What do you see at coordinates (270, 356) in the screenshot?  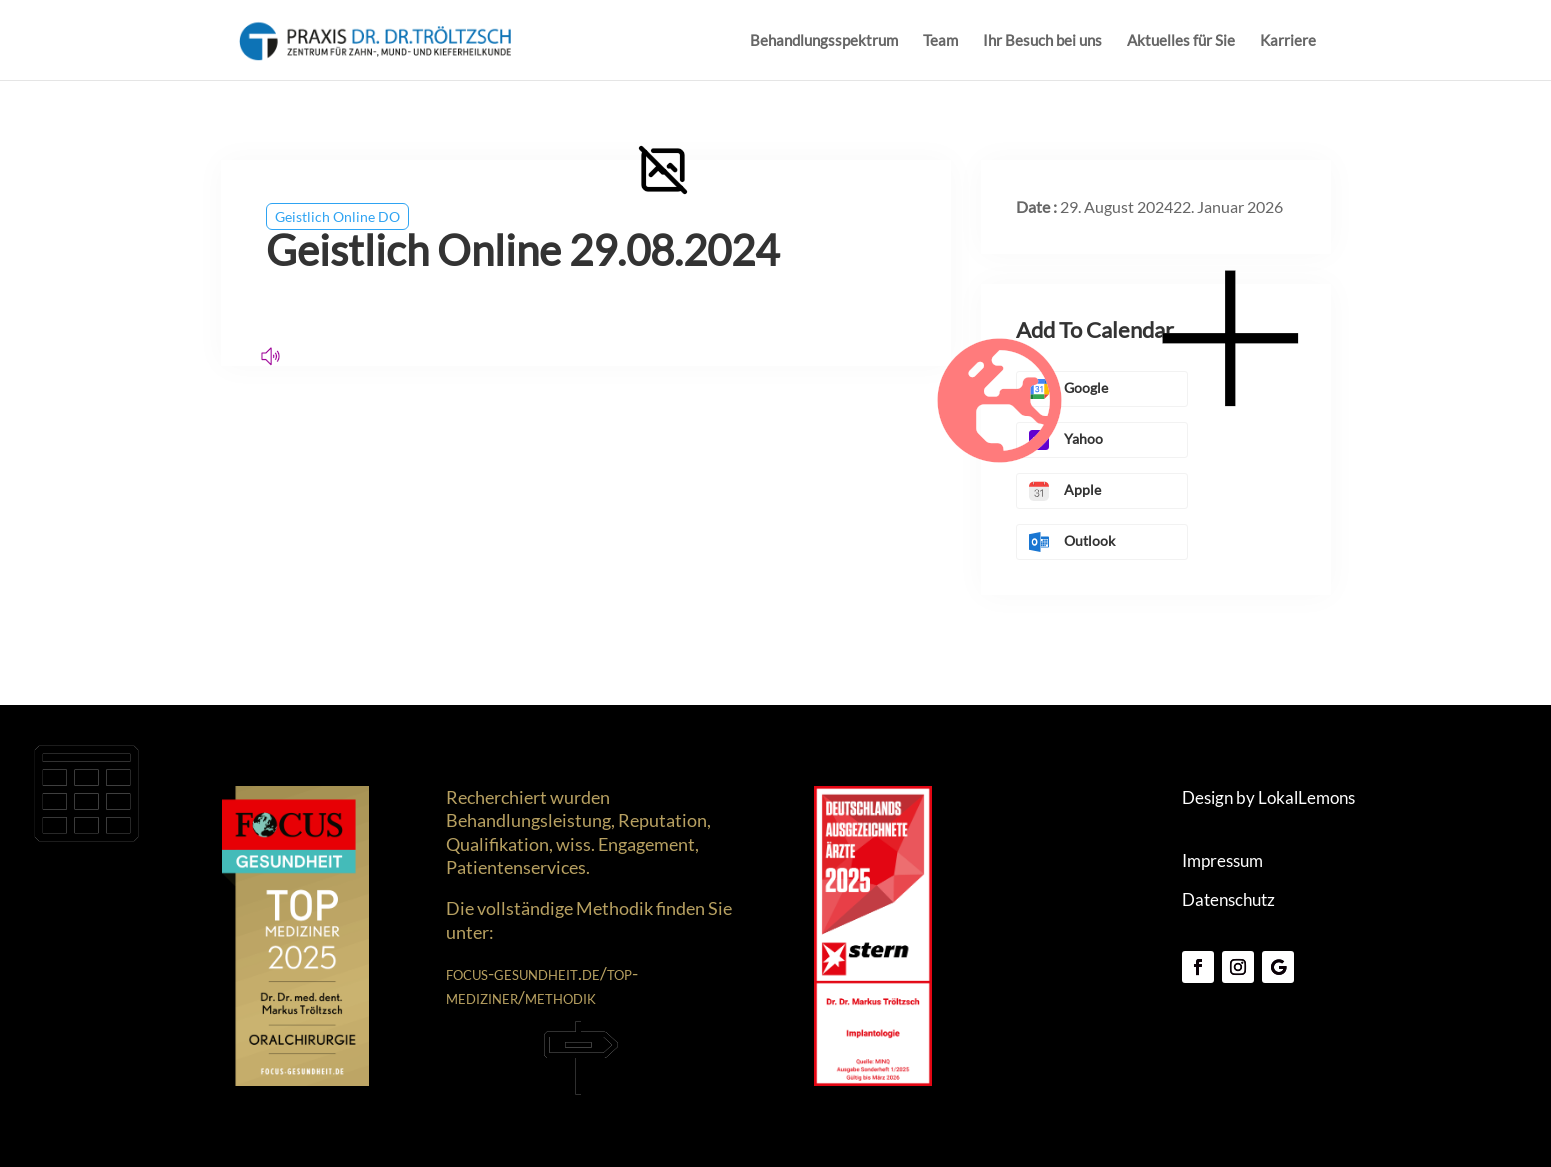 I see `unmute audio or restore sound` at bounding box center [270, 356].